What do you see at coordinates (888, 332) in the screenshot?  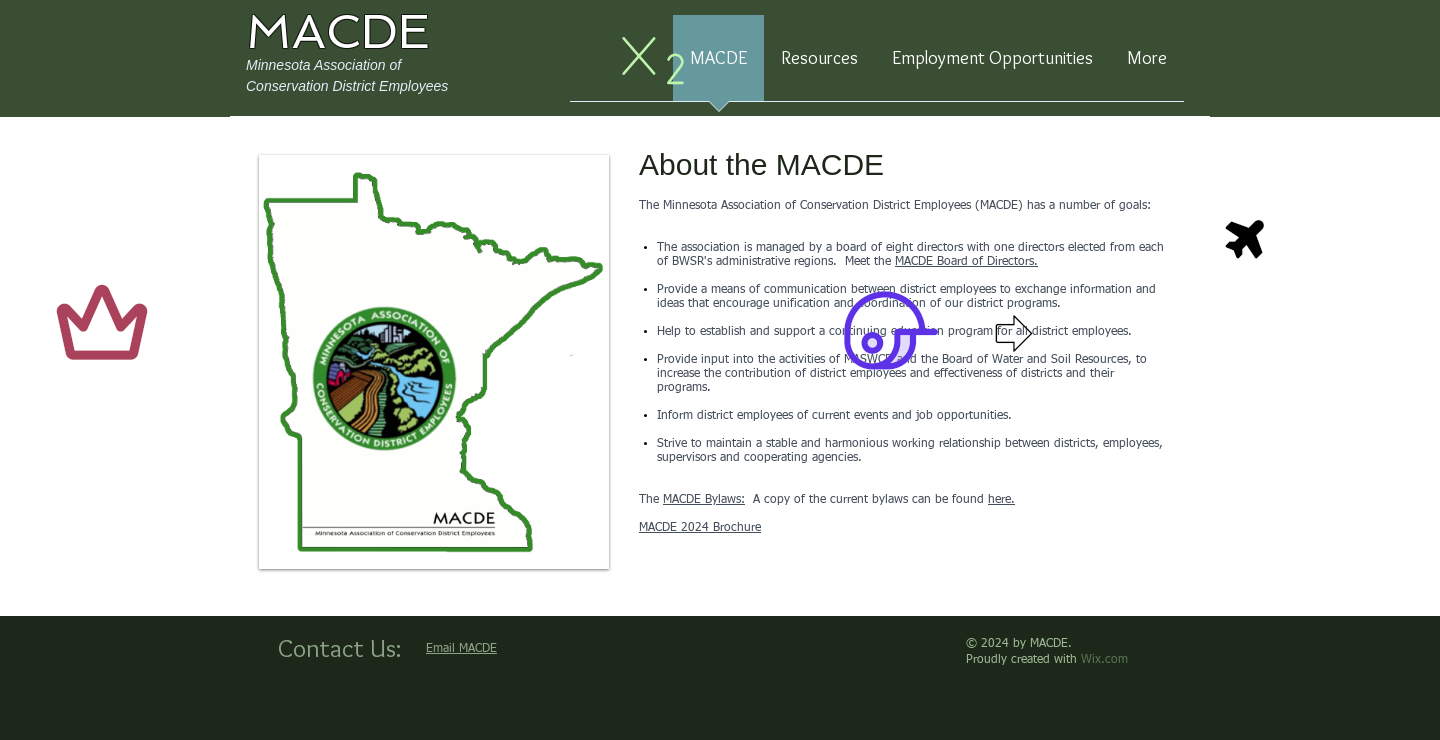 I see `view baseball or sports equipment` at bounding box center [888, 332].